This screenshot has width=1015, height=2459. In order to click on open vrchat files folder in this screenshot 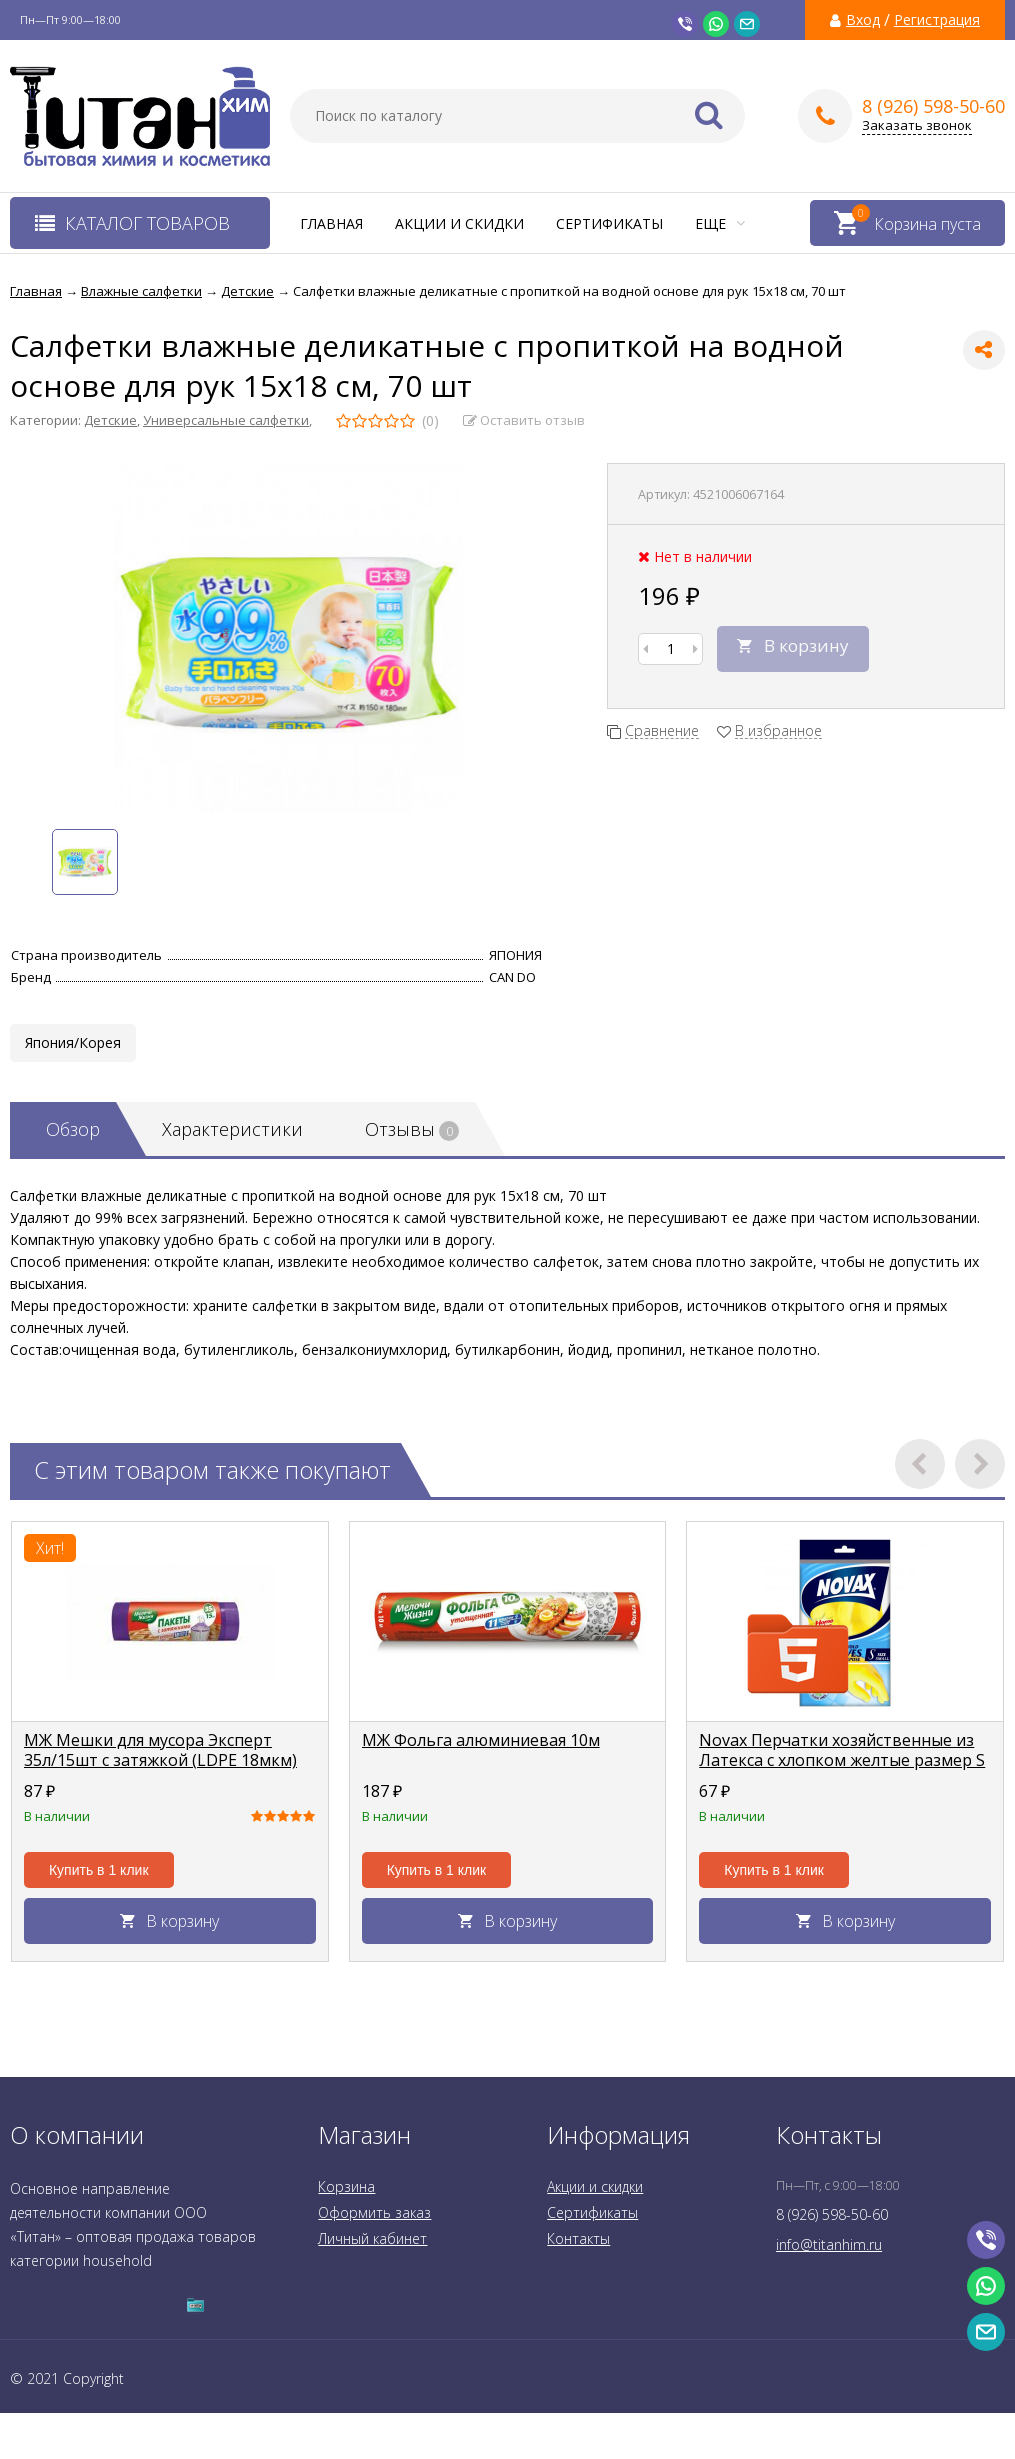, I will do `click(195, 2305)`.